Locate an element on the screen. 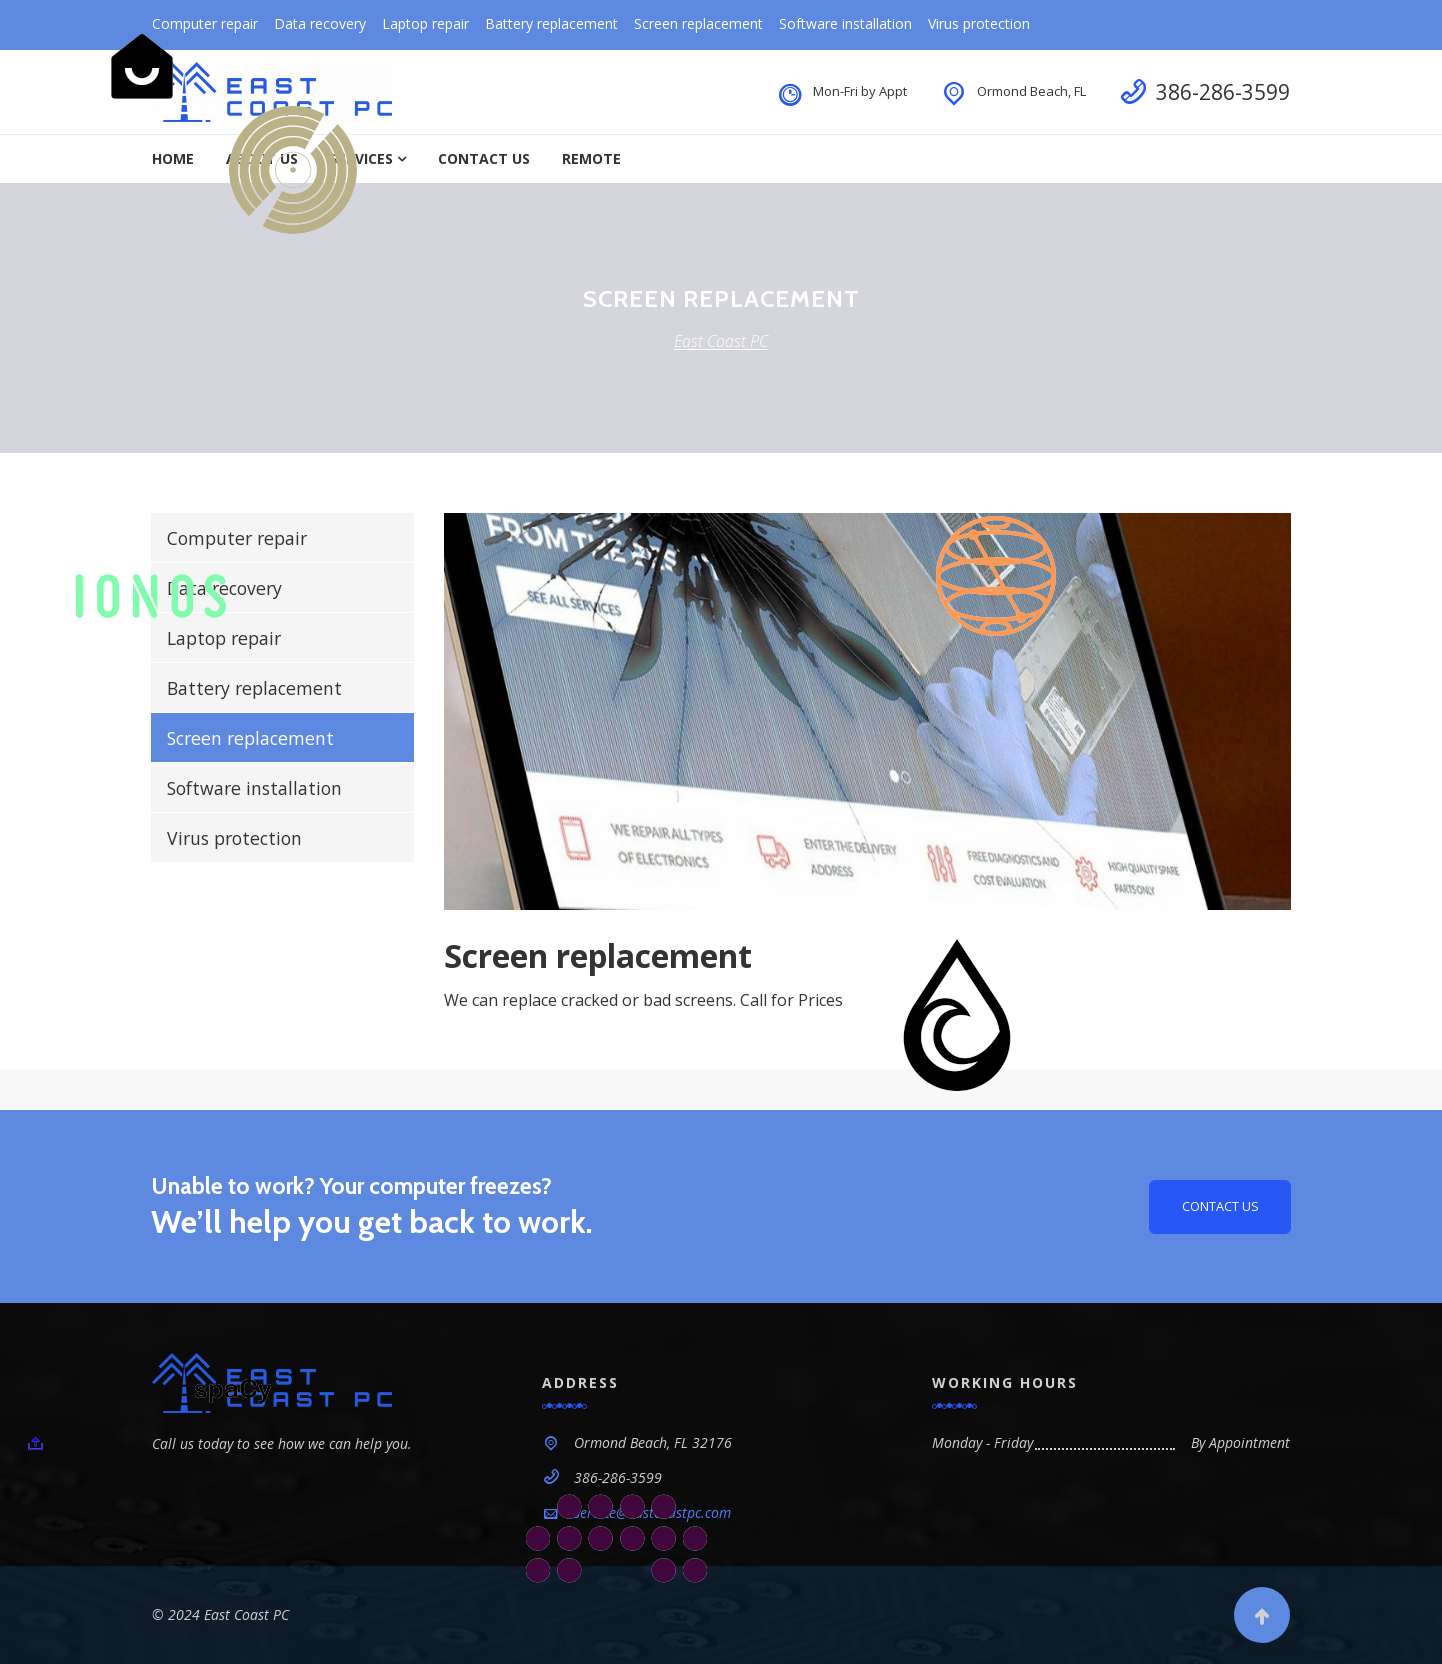 The height and width of the screenshot is (1664, 1442). open discogs music database is located at coordinates (293, 170).